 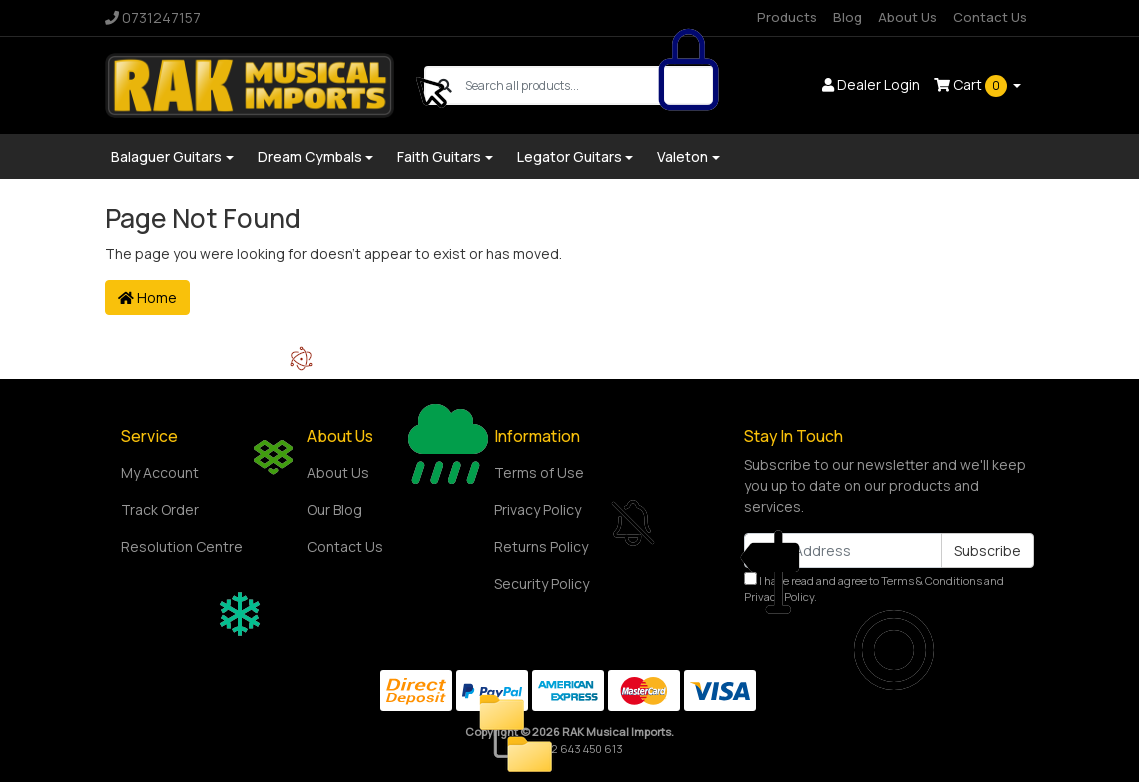 I want to click on navigate to previous step or section, so click(x=770, y=572).